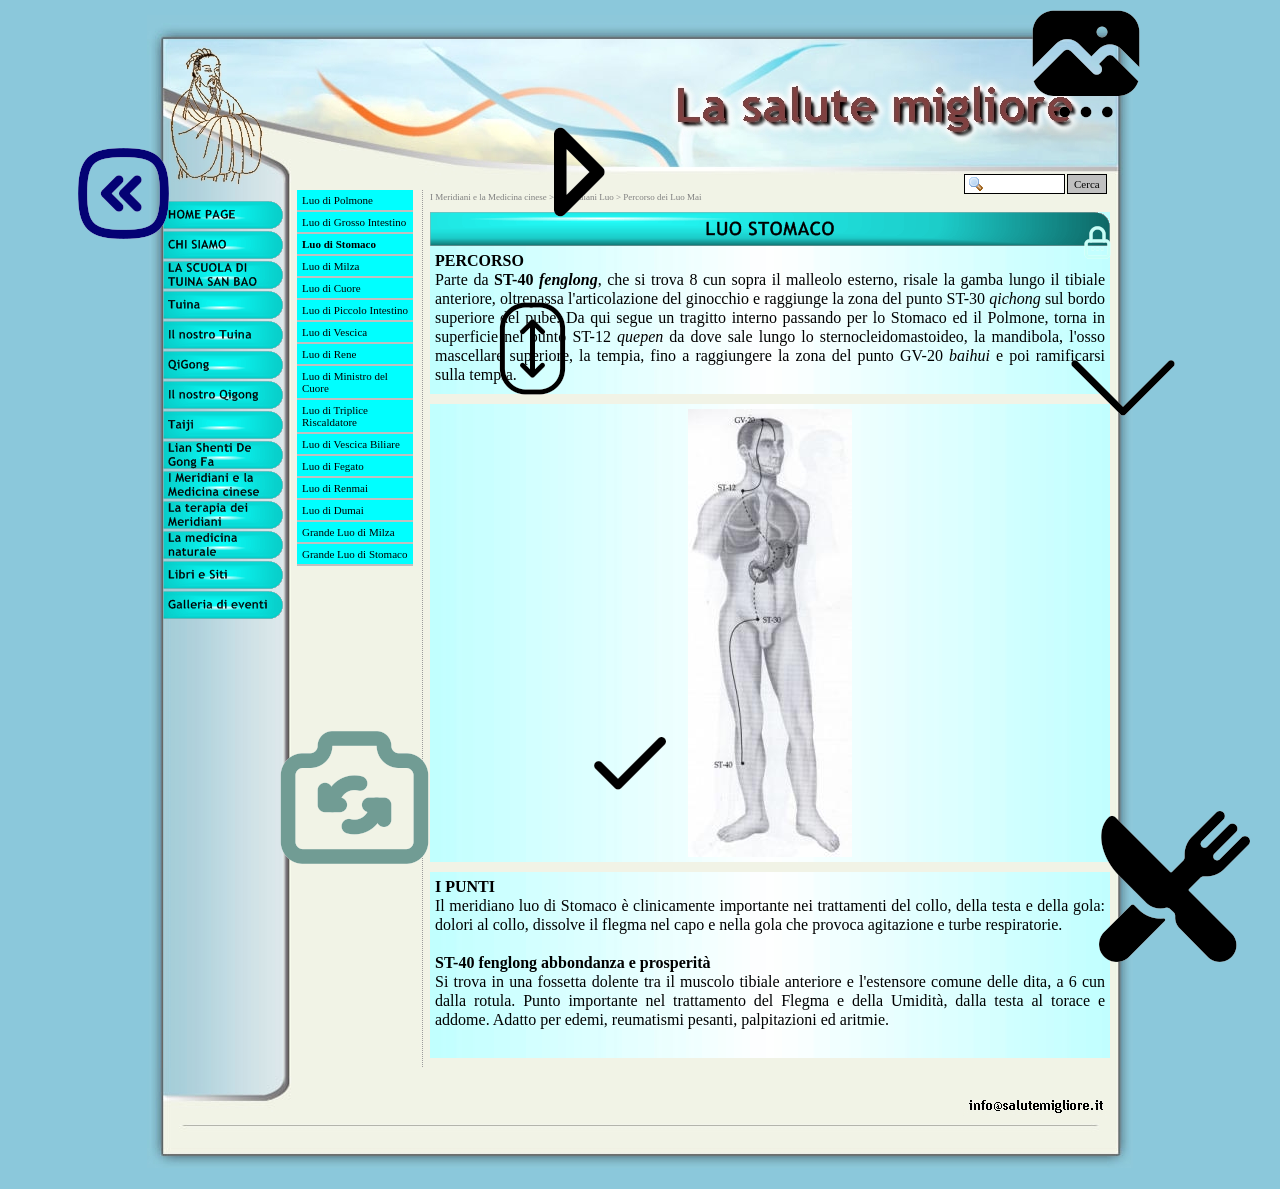 This screenshot has height=1189, width=1280. What do you see at coordinates (123, 193) in the screenshot?
I see `go back to previous section` at bounding box center [123, 193].